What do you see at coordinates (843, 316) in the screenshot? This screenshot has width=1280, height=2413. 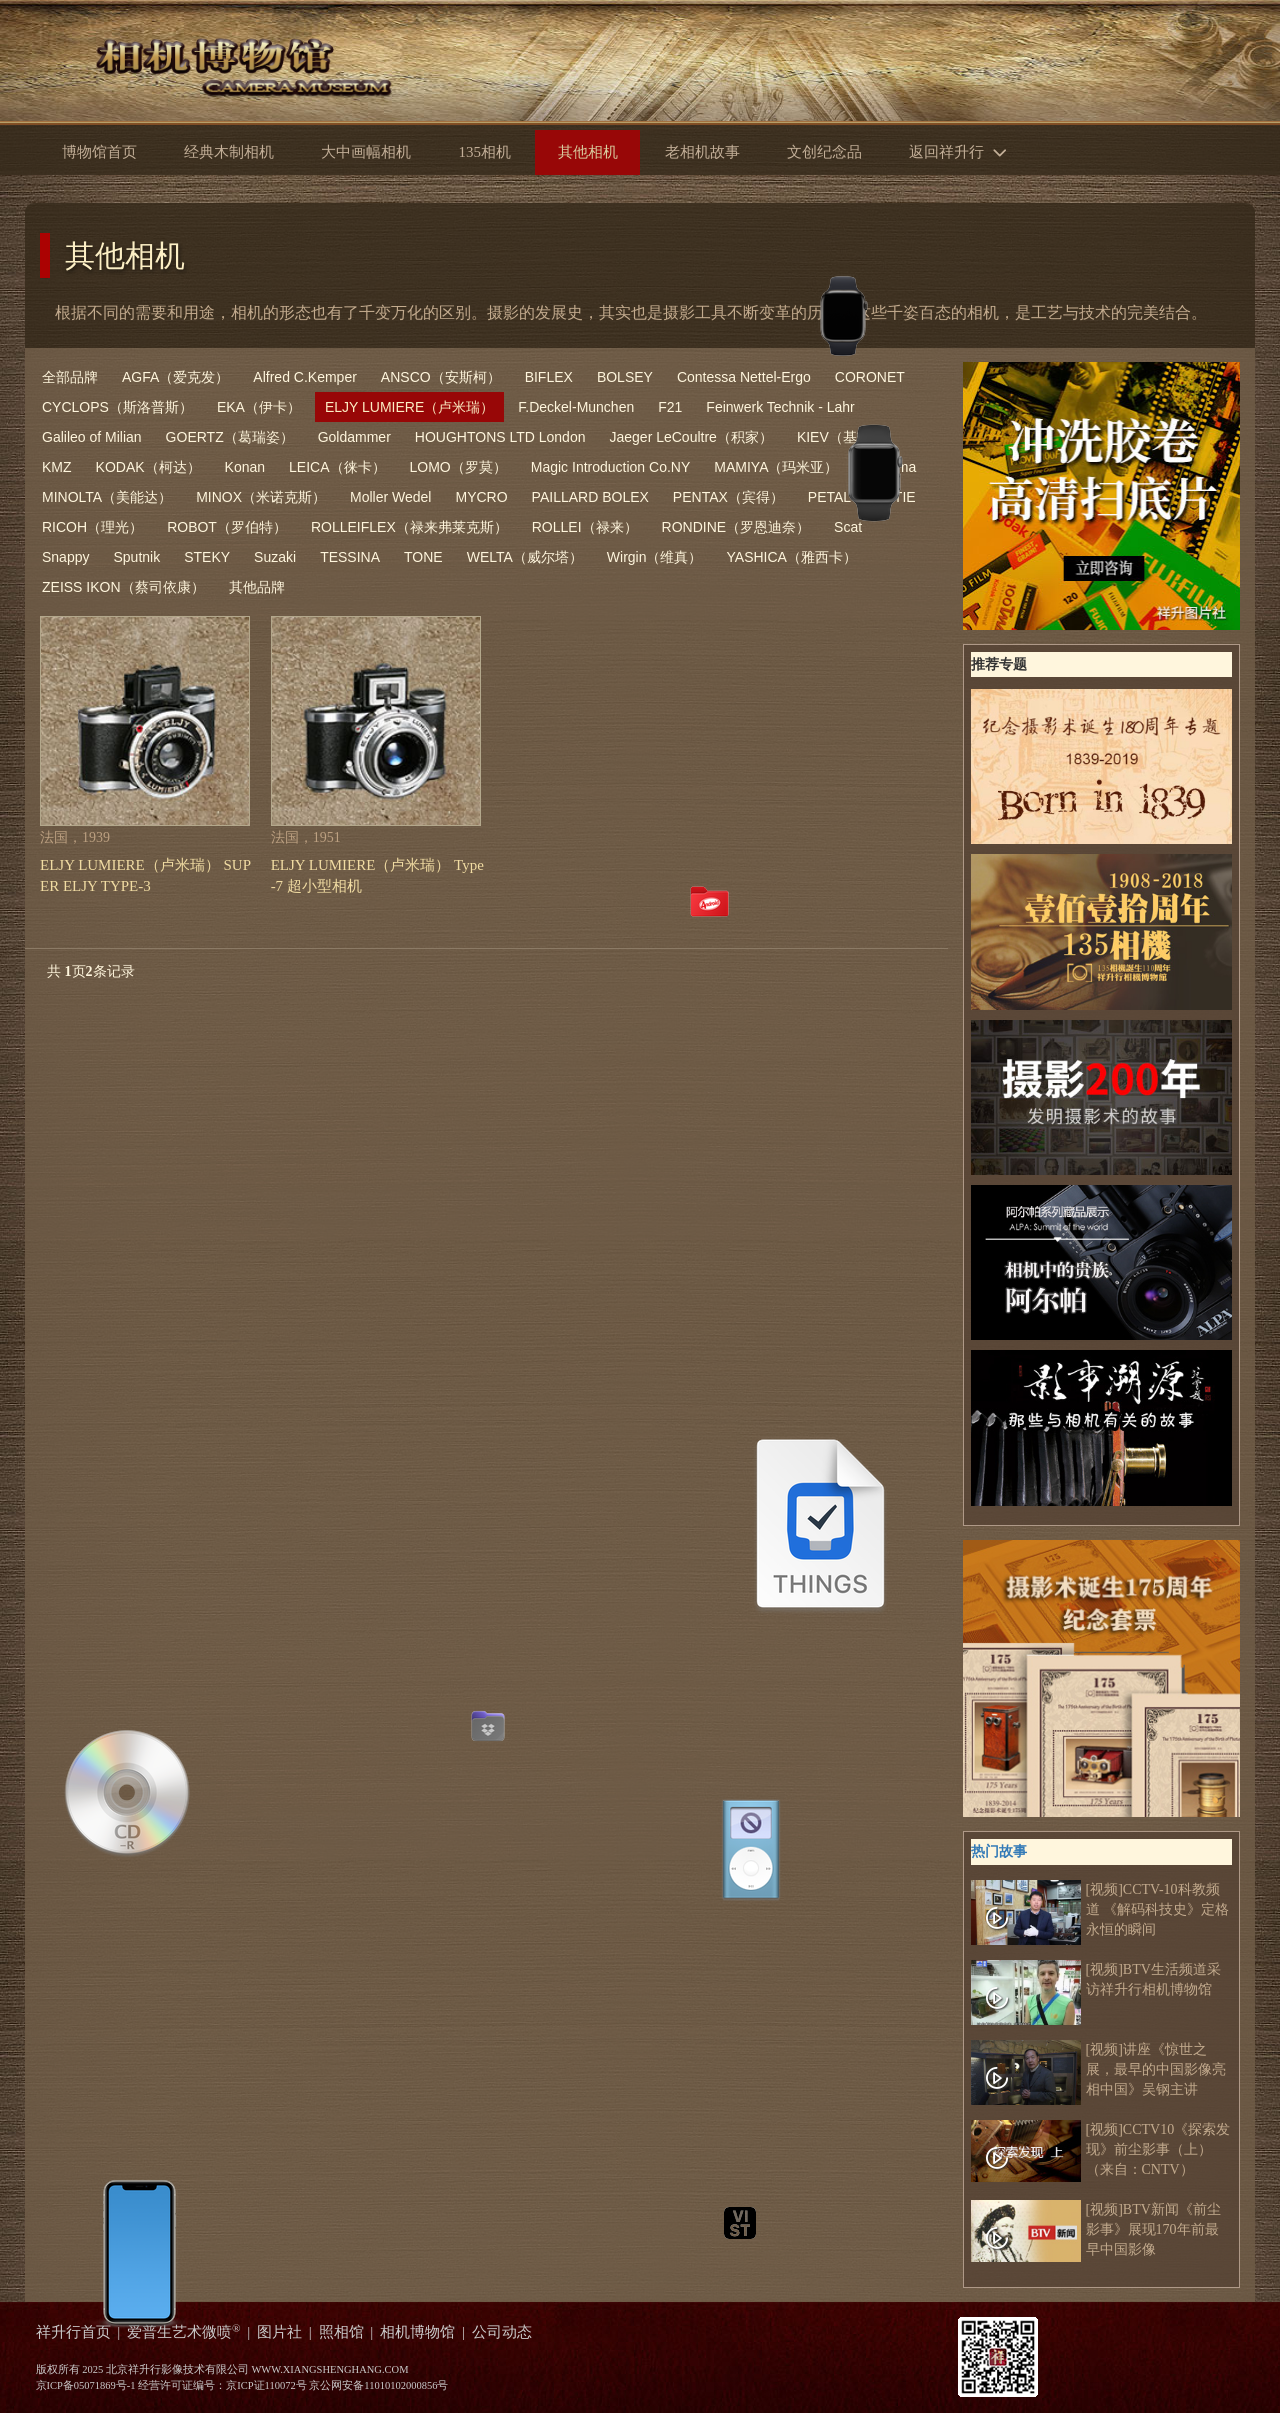 I see `apple watch series 7 device icon` at bounding box center [843, 316].